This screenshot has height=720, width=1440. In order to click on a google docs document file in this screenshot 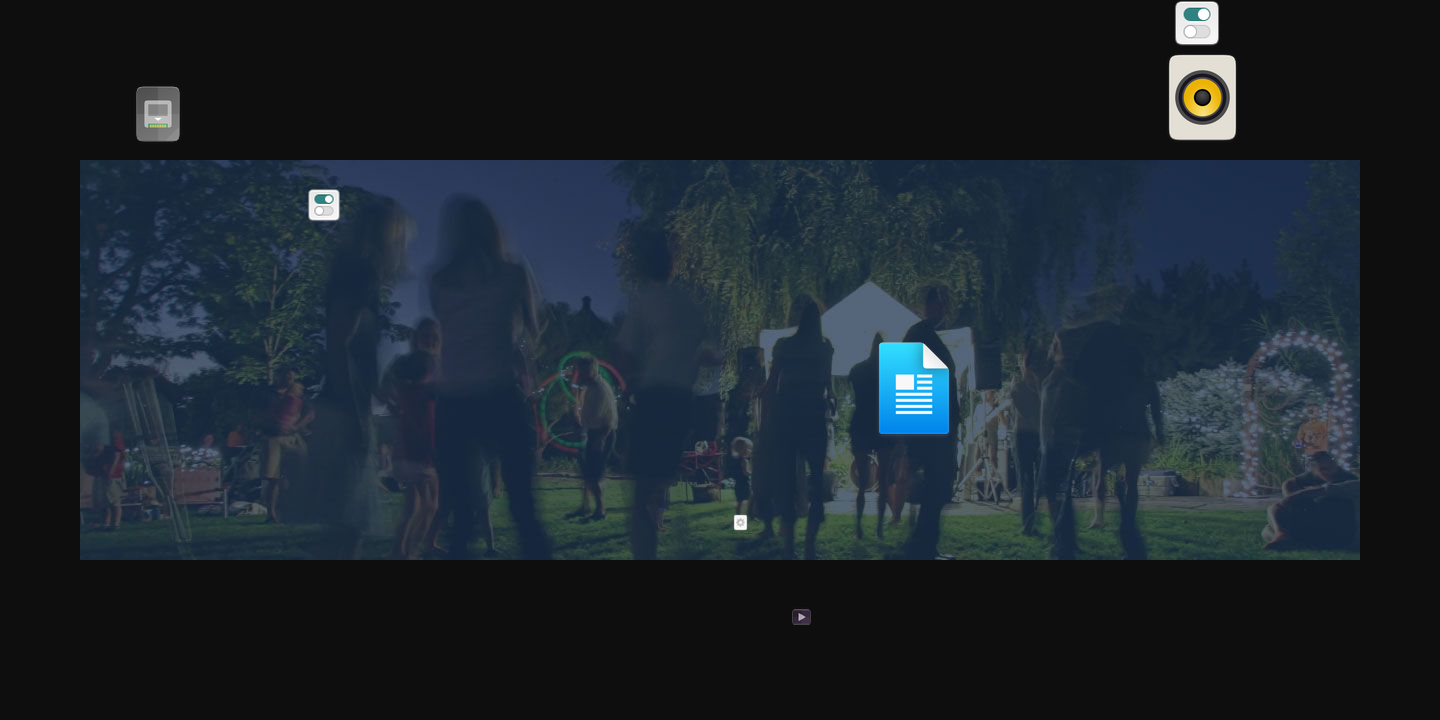, I will do `click(914, 390)`.